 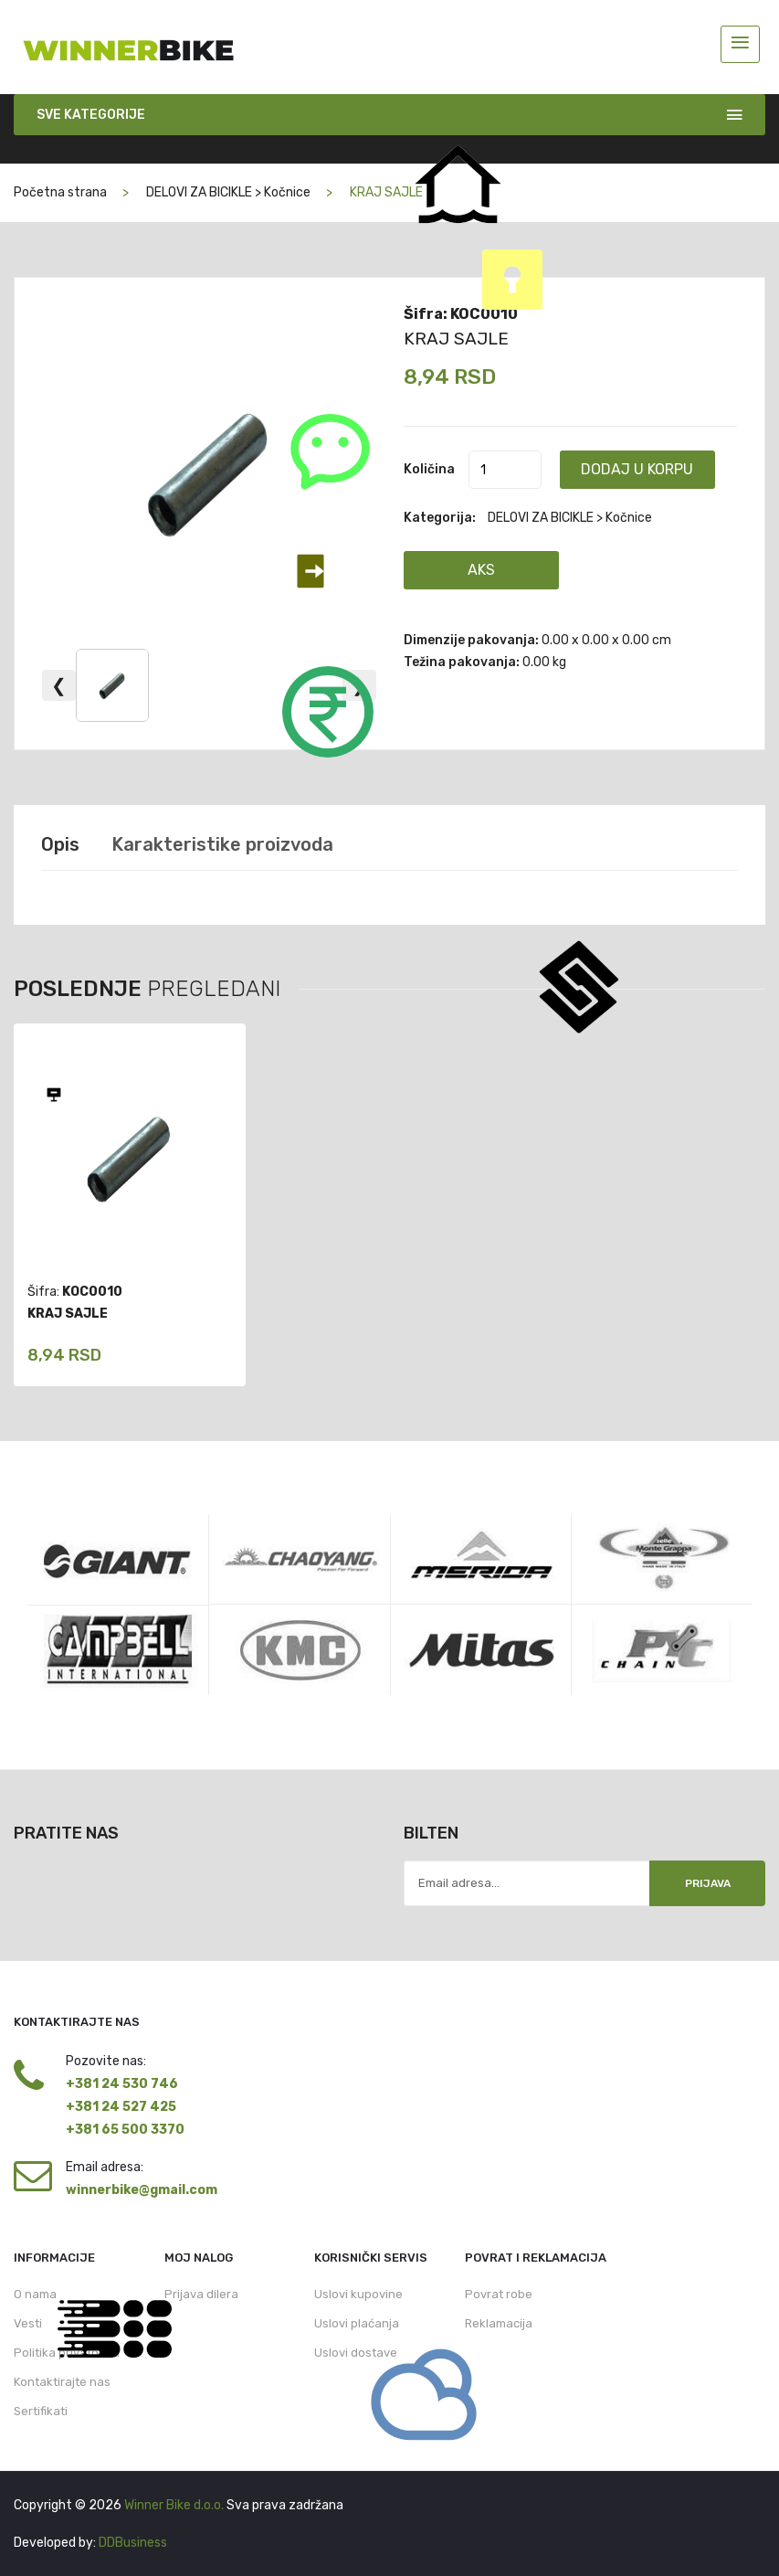 I want to click on access smart lock controls, so click(x=512, y=280).